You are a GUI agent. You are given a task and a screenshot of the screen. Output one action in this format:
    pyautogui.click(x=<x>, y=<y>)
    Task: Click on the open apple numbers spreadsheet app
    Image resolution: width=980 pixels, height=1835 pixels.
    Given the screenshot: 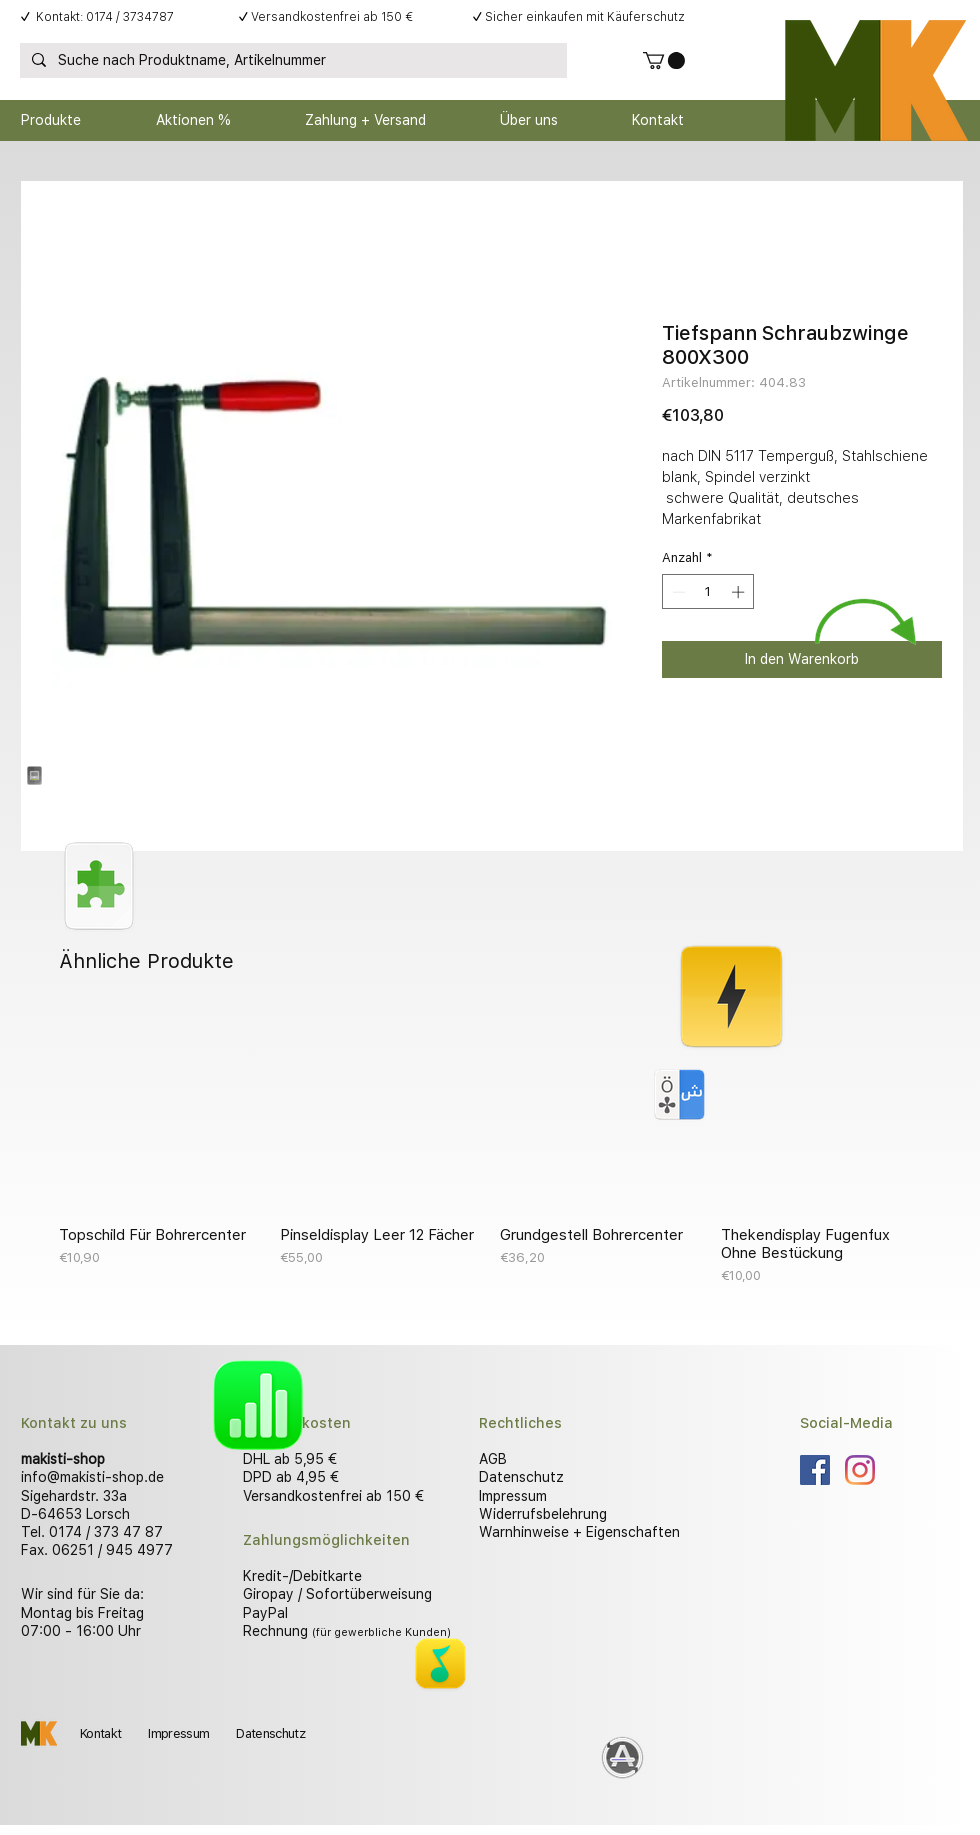 What is the action you would take?
    pyautogui.click(x=258, y=1405)
    